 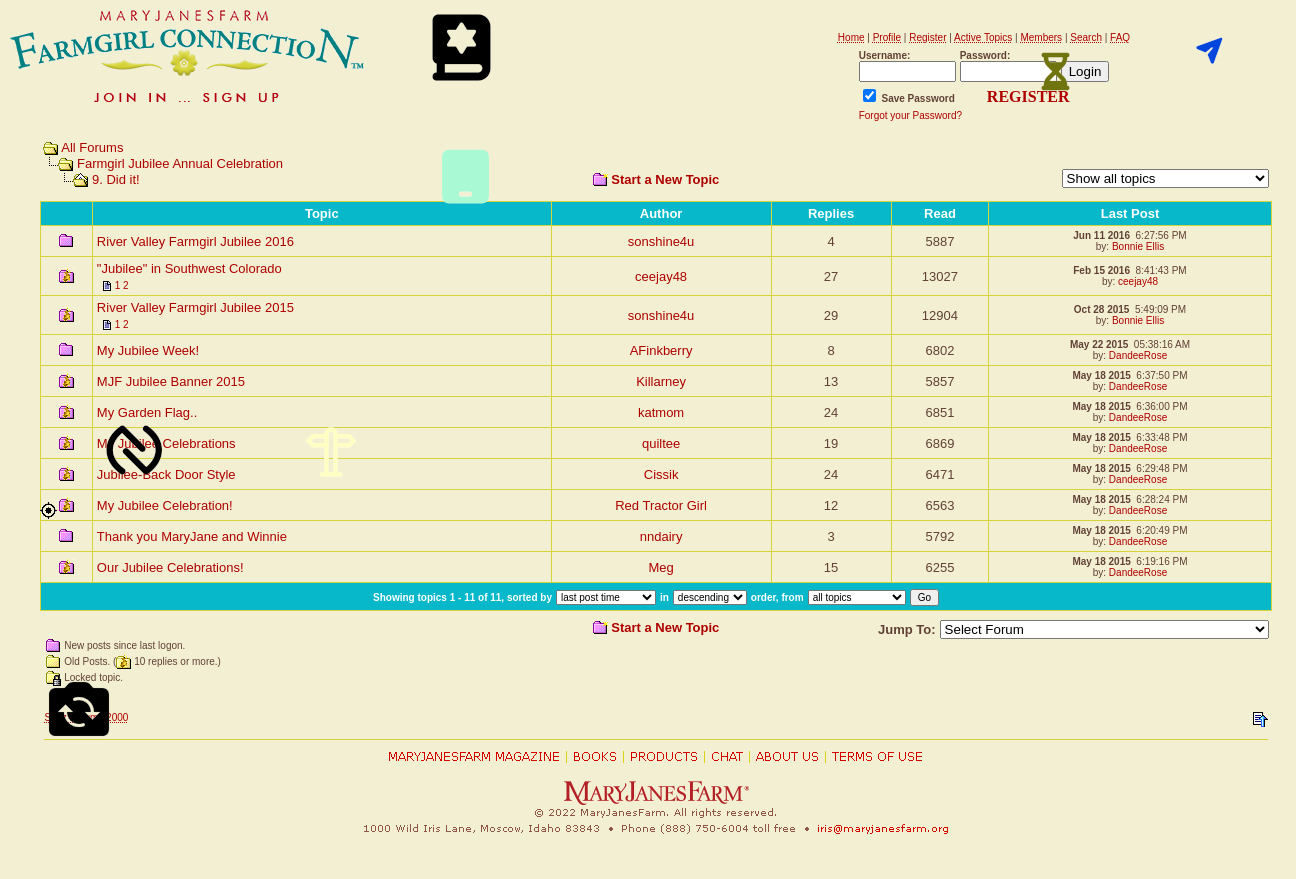 What do you see at coordinates (465, 176) in the screenshot?
I see `switch to tablet view` at bounding box center [465, 176].